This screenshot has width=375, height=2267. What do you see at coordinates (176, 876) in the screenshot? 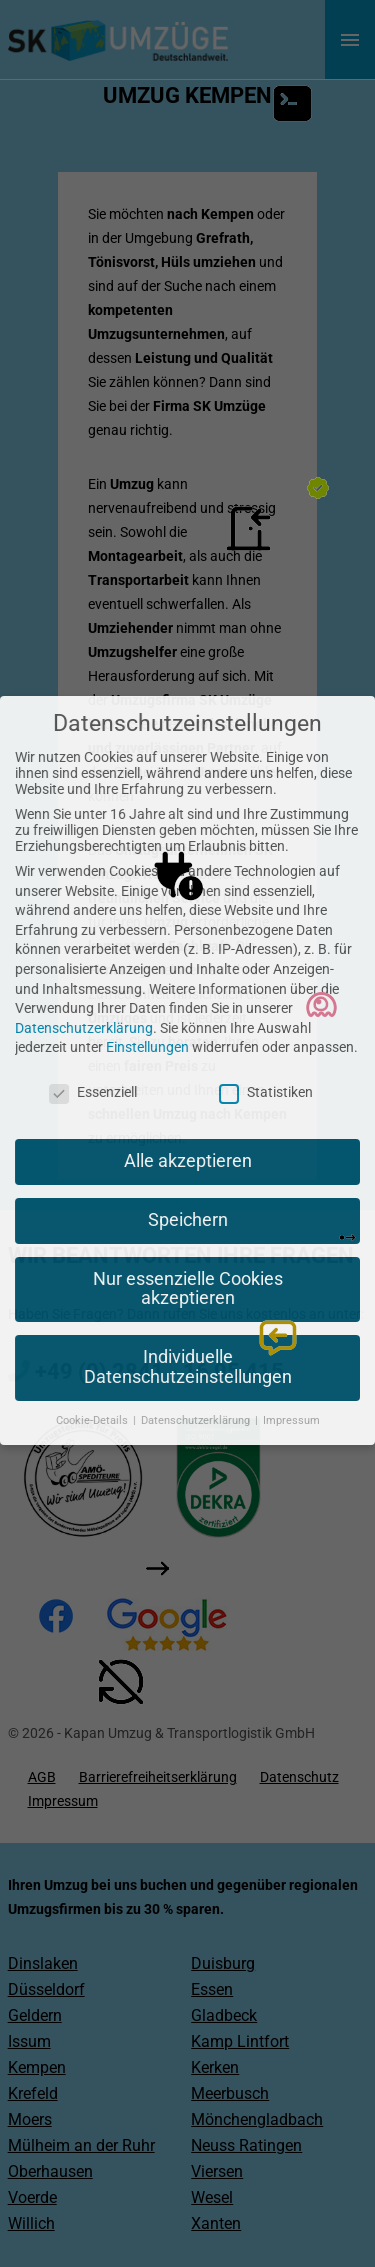
I see `indicates a power connection error or issue` at bounding box center [176, 876].